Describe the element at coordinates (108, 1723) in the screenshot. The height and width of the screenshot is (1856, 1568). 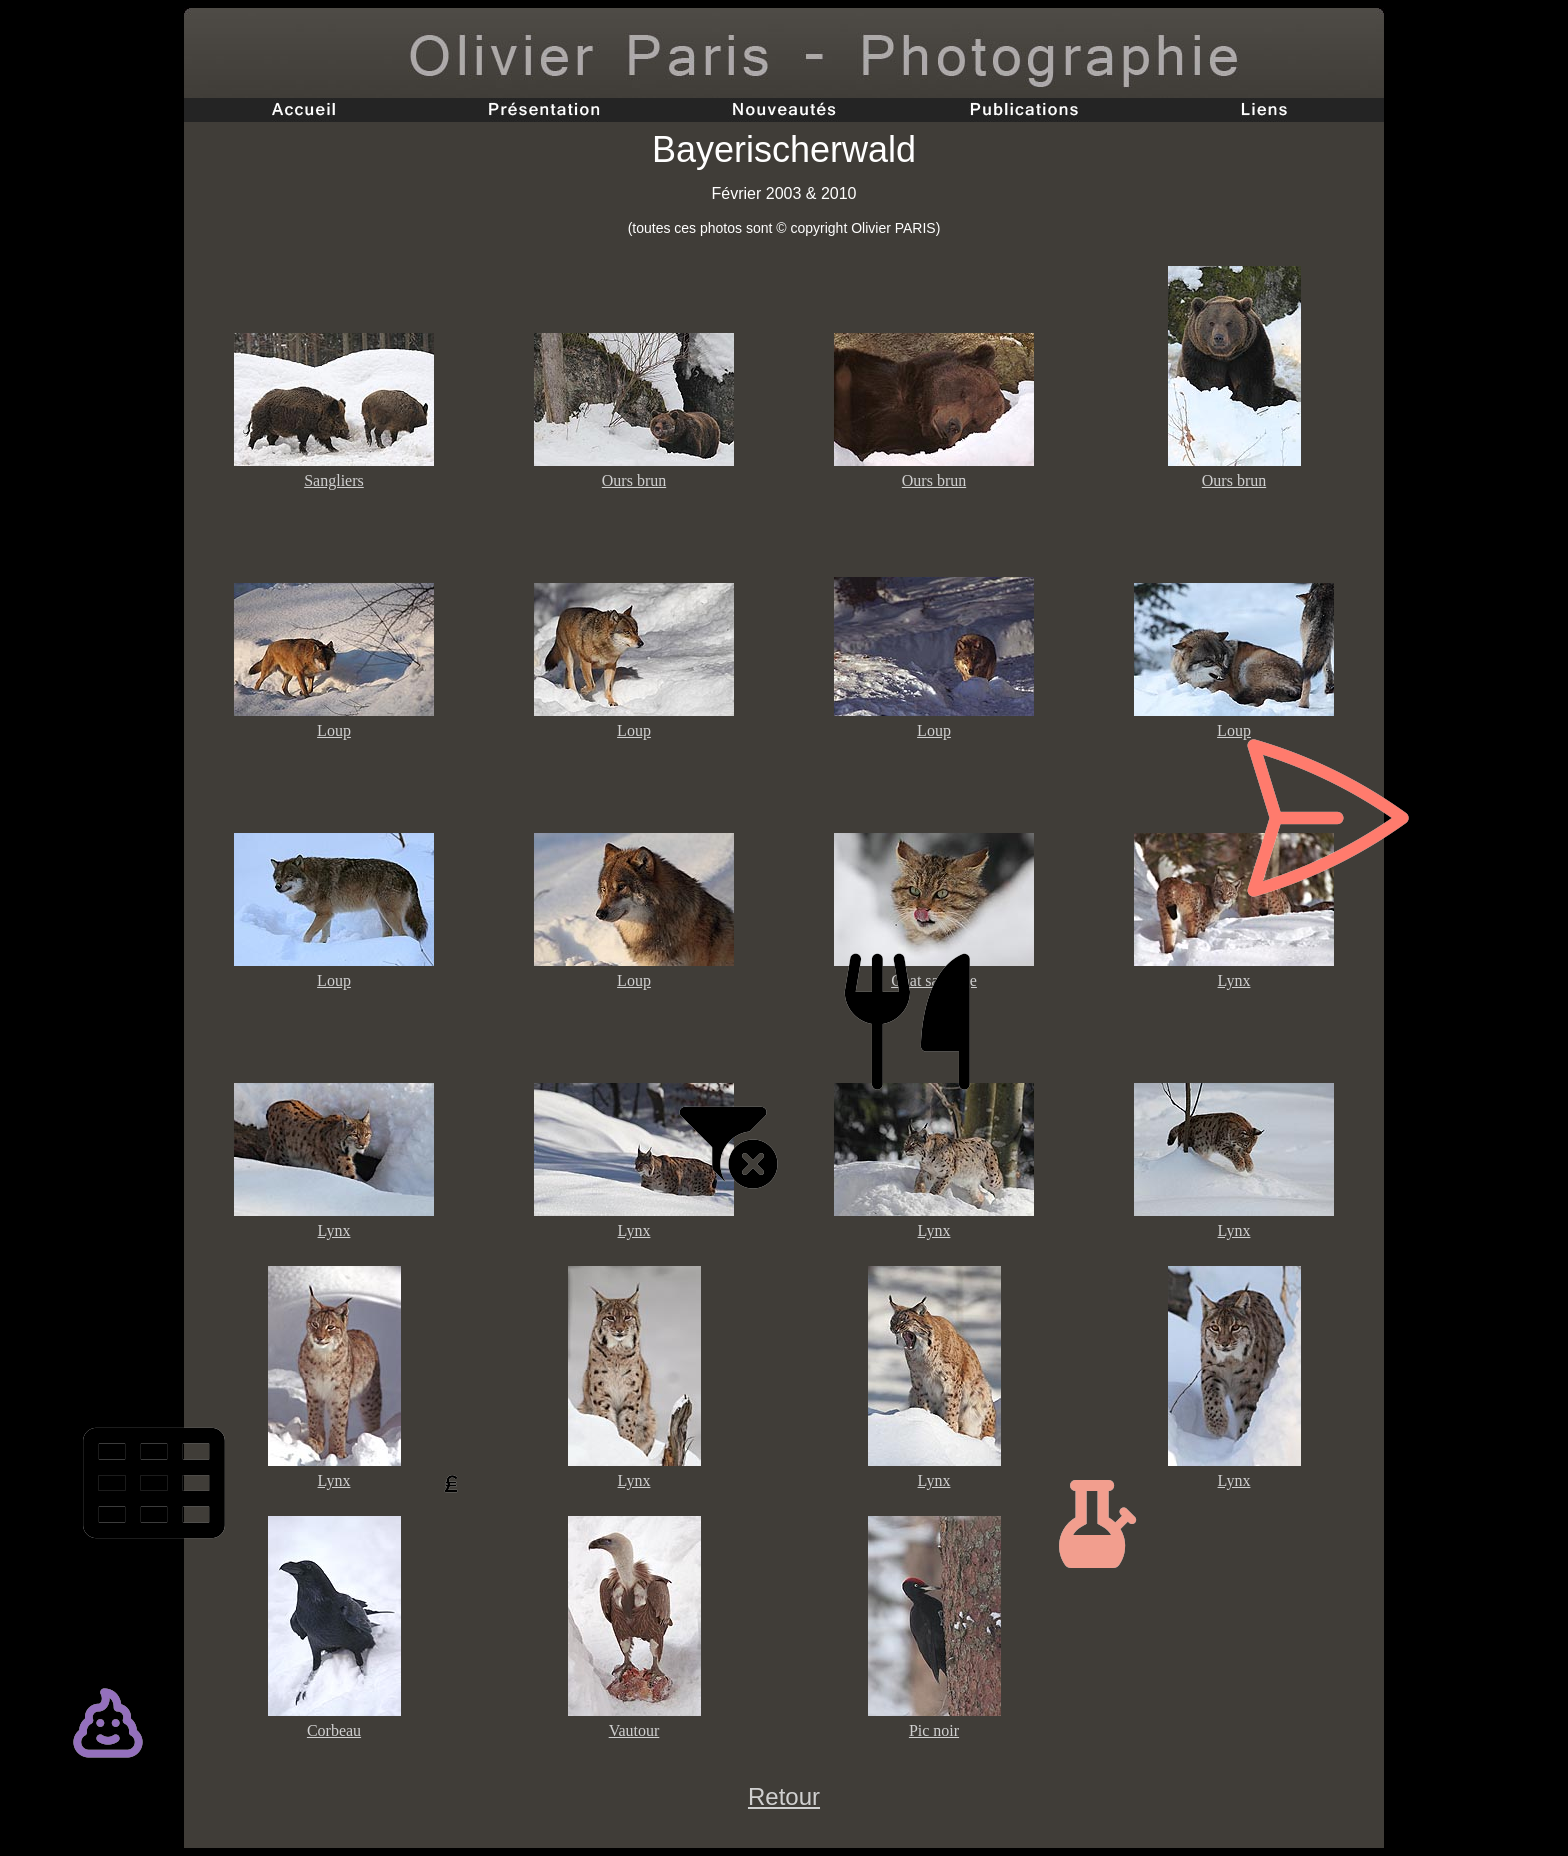
I see `add a poop emoji reaction` at that location.